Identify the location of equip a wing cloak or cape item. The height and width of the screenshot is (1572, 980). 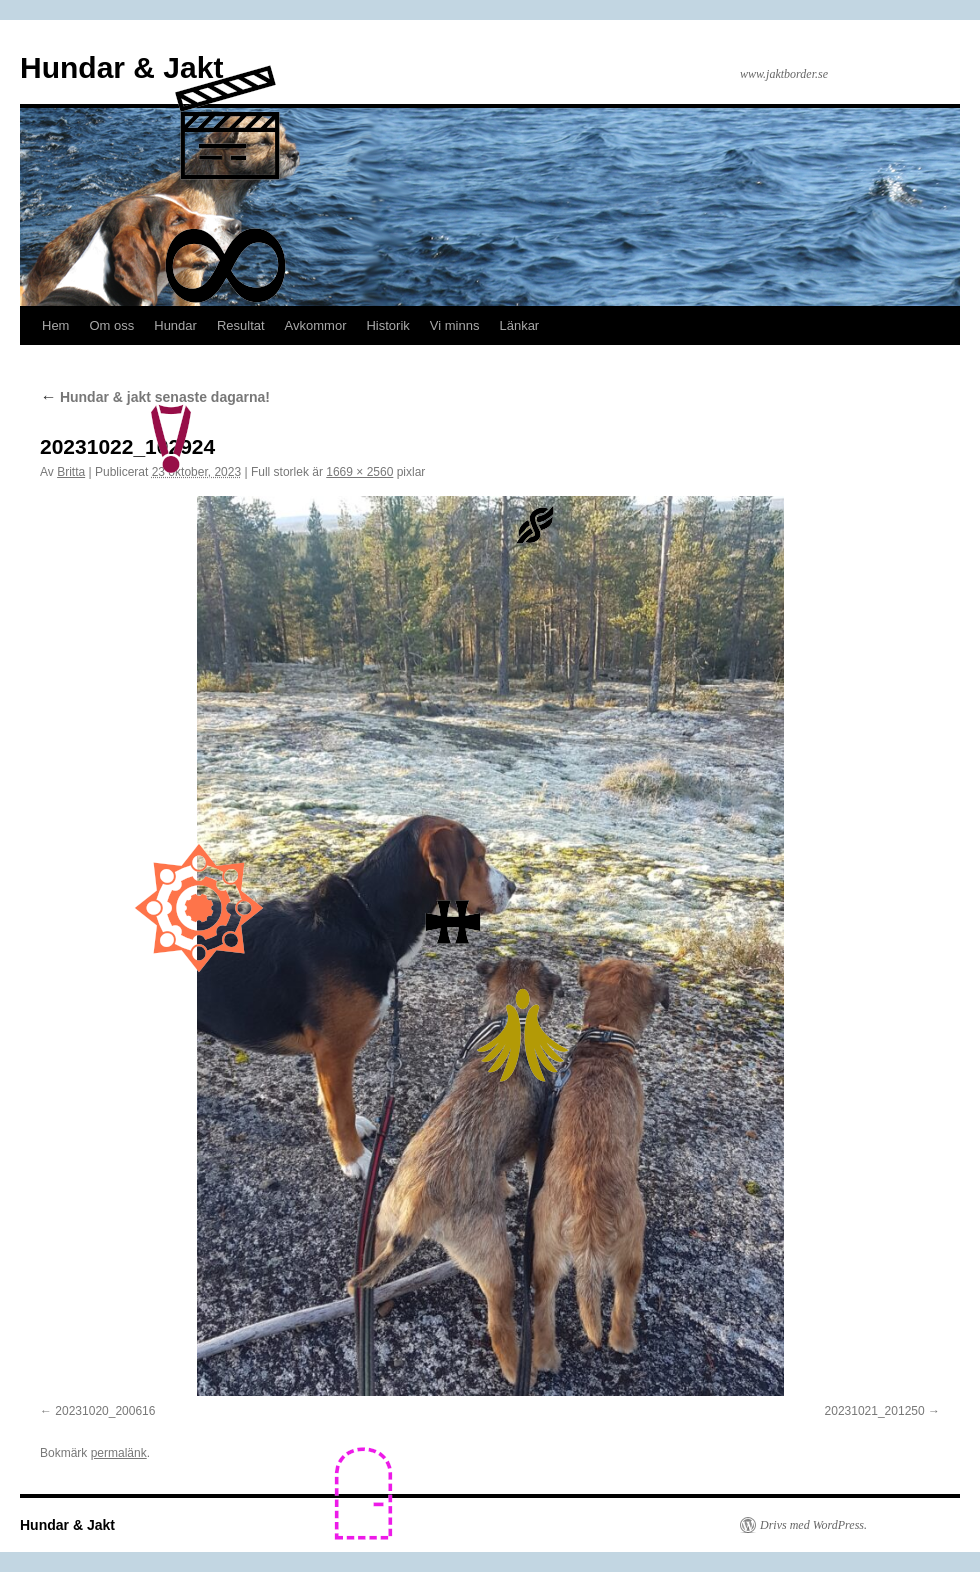
(523, 1035).